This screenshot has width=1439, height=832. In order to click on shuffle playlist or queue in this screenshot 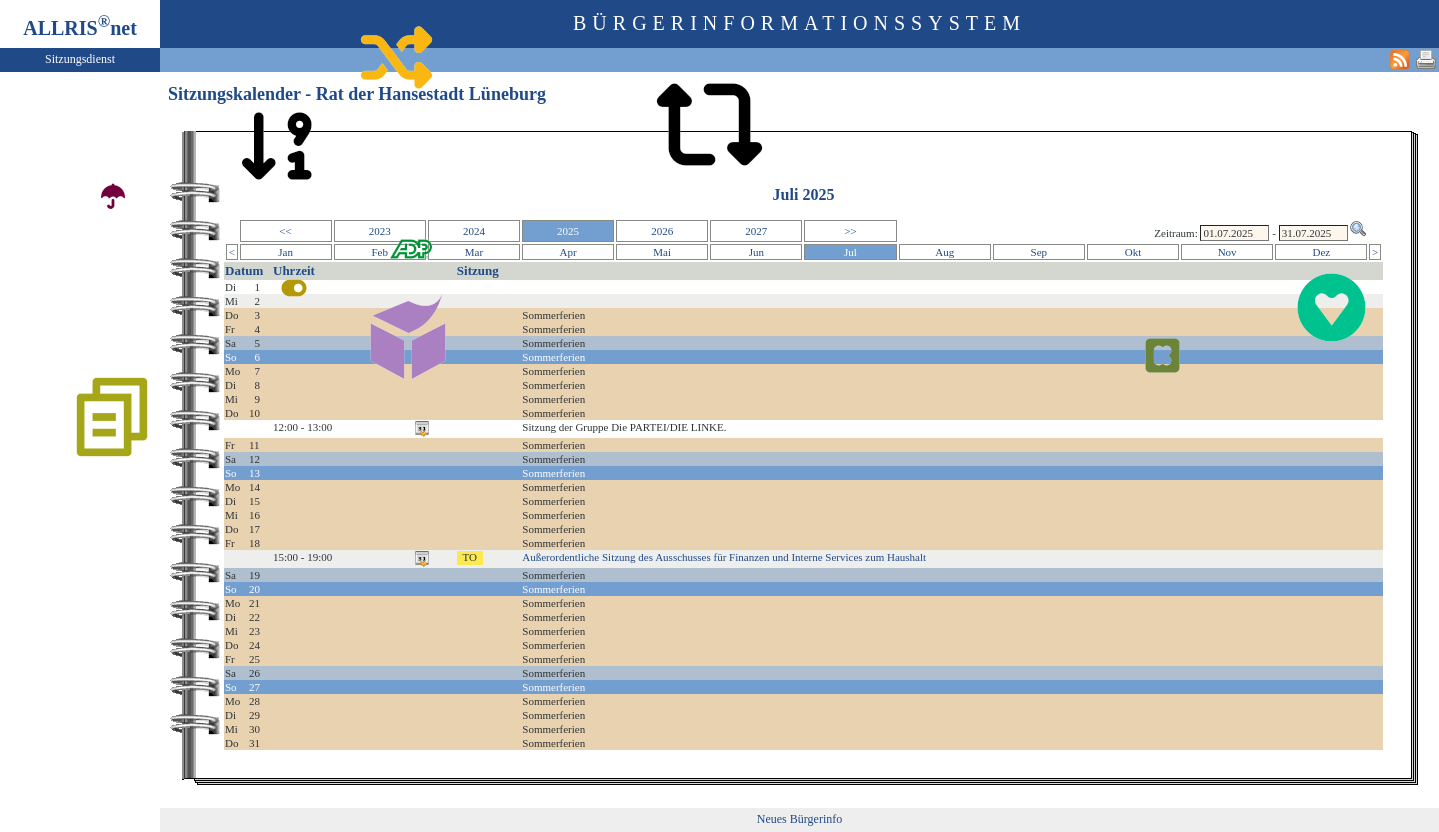, I will do `click(396, 57)`.